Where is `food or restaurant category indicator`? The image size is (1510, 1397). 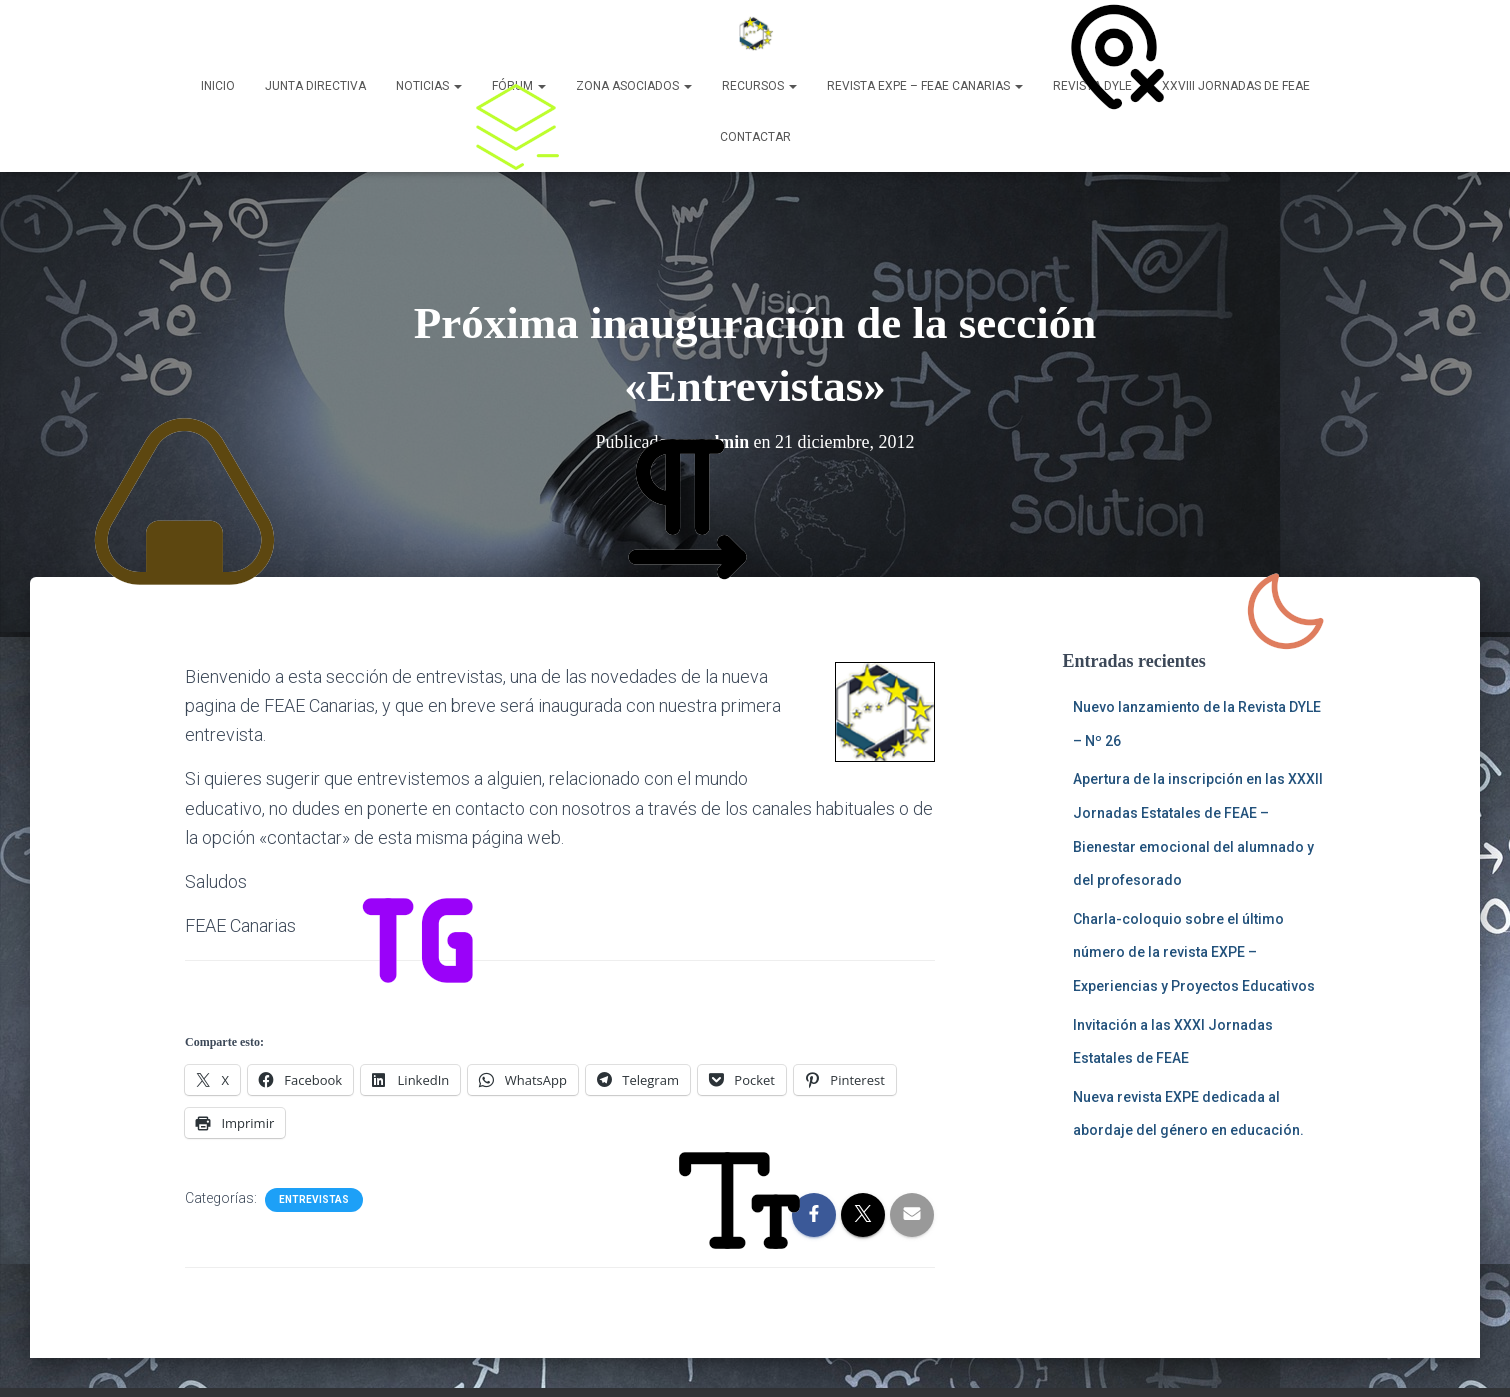 food or restaurant category indicator is located at coordinates (184, 501).